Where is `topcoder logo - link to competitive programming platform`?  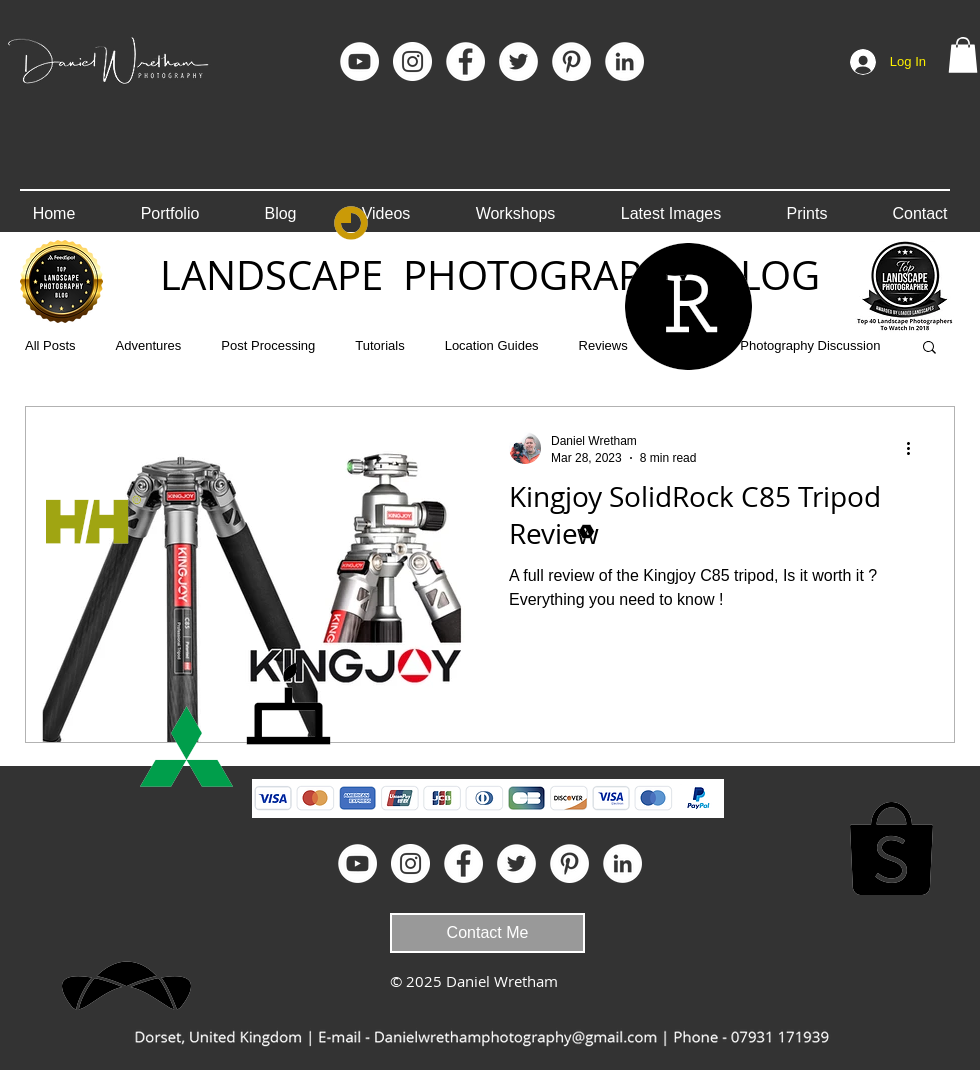 topcoder logo - link to competitive programming platform is located at coordinates (126, 985).